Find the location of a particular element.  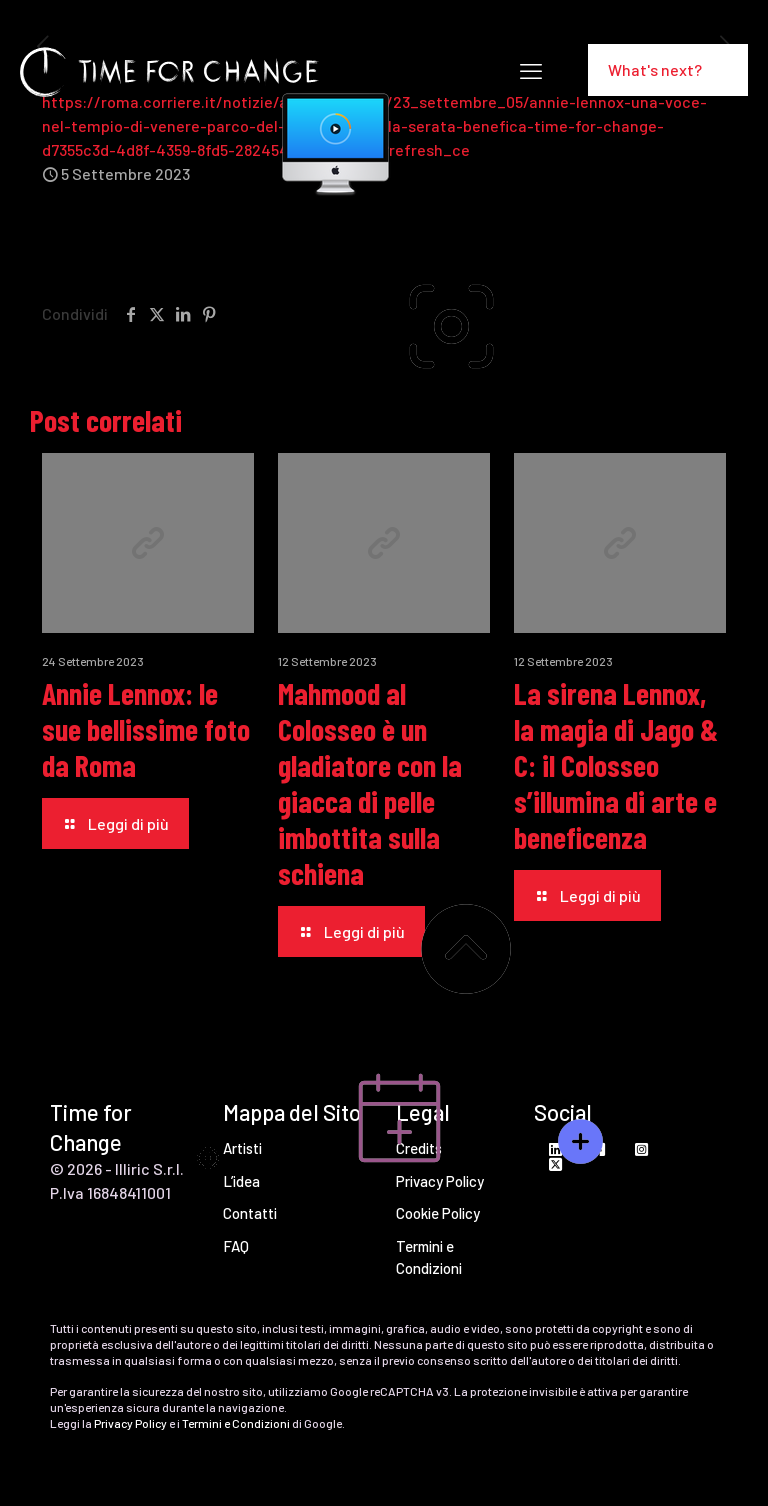

add a new event to the calendar is located at coordinates (399, 1121).